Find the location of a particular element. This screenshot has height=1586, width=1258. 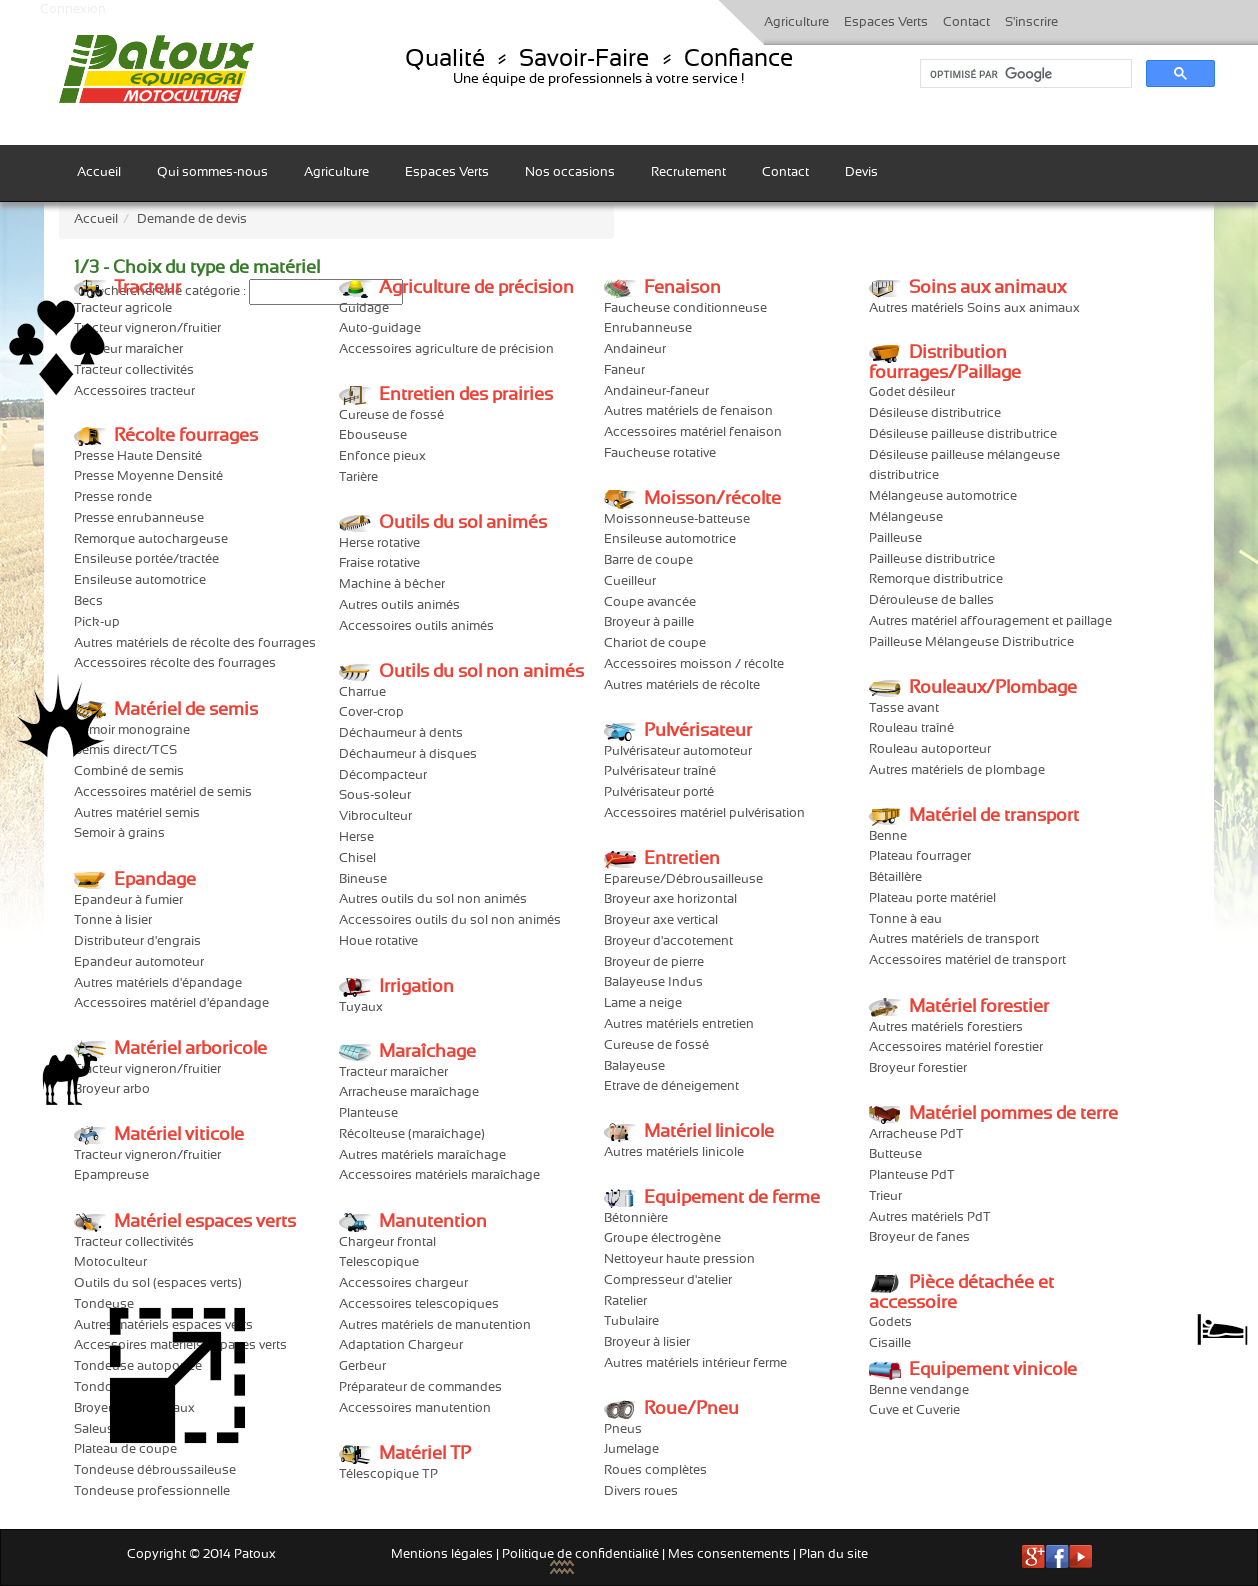

resize an element or window is located at coordinates (177, 1375).